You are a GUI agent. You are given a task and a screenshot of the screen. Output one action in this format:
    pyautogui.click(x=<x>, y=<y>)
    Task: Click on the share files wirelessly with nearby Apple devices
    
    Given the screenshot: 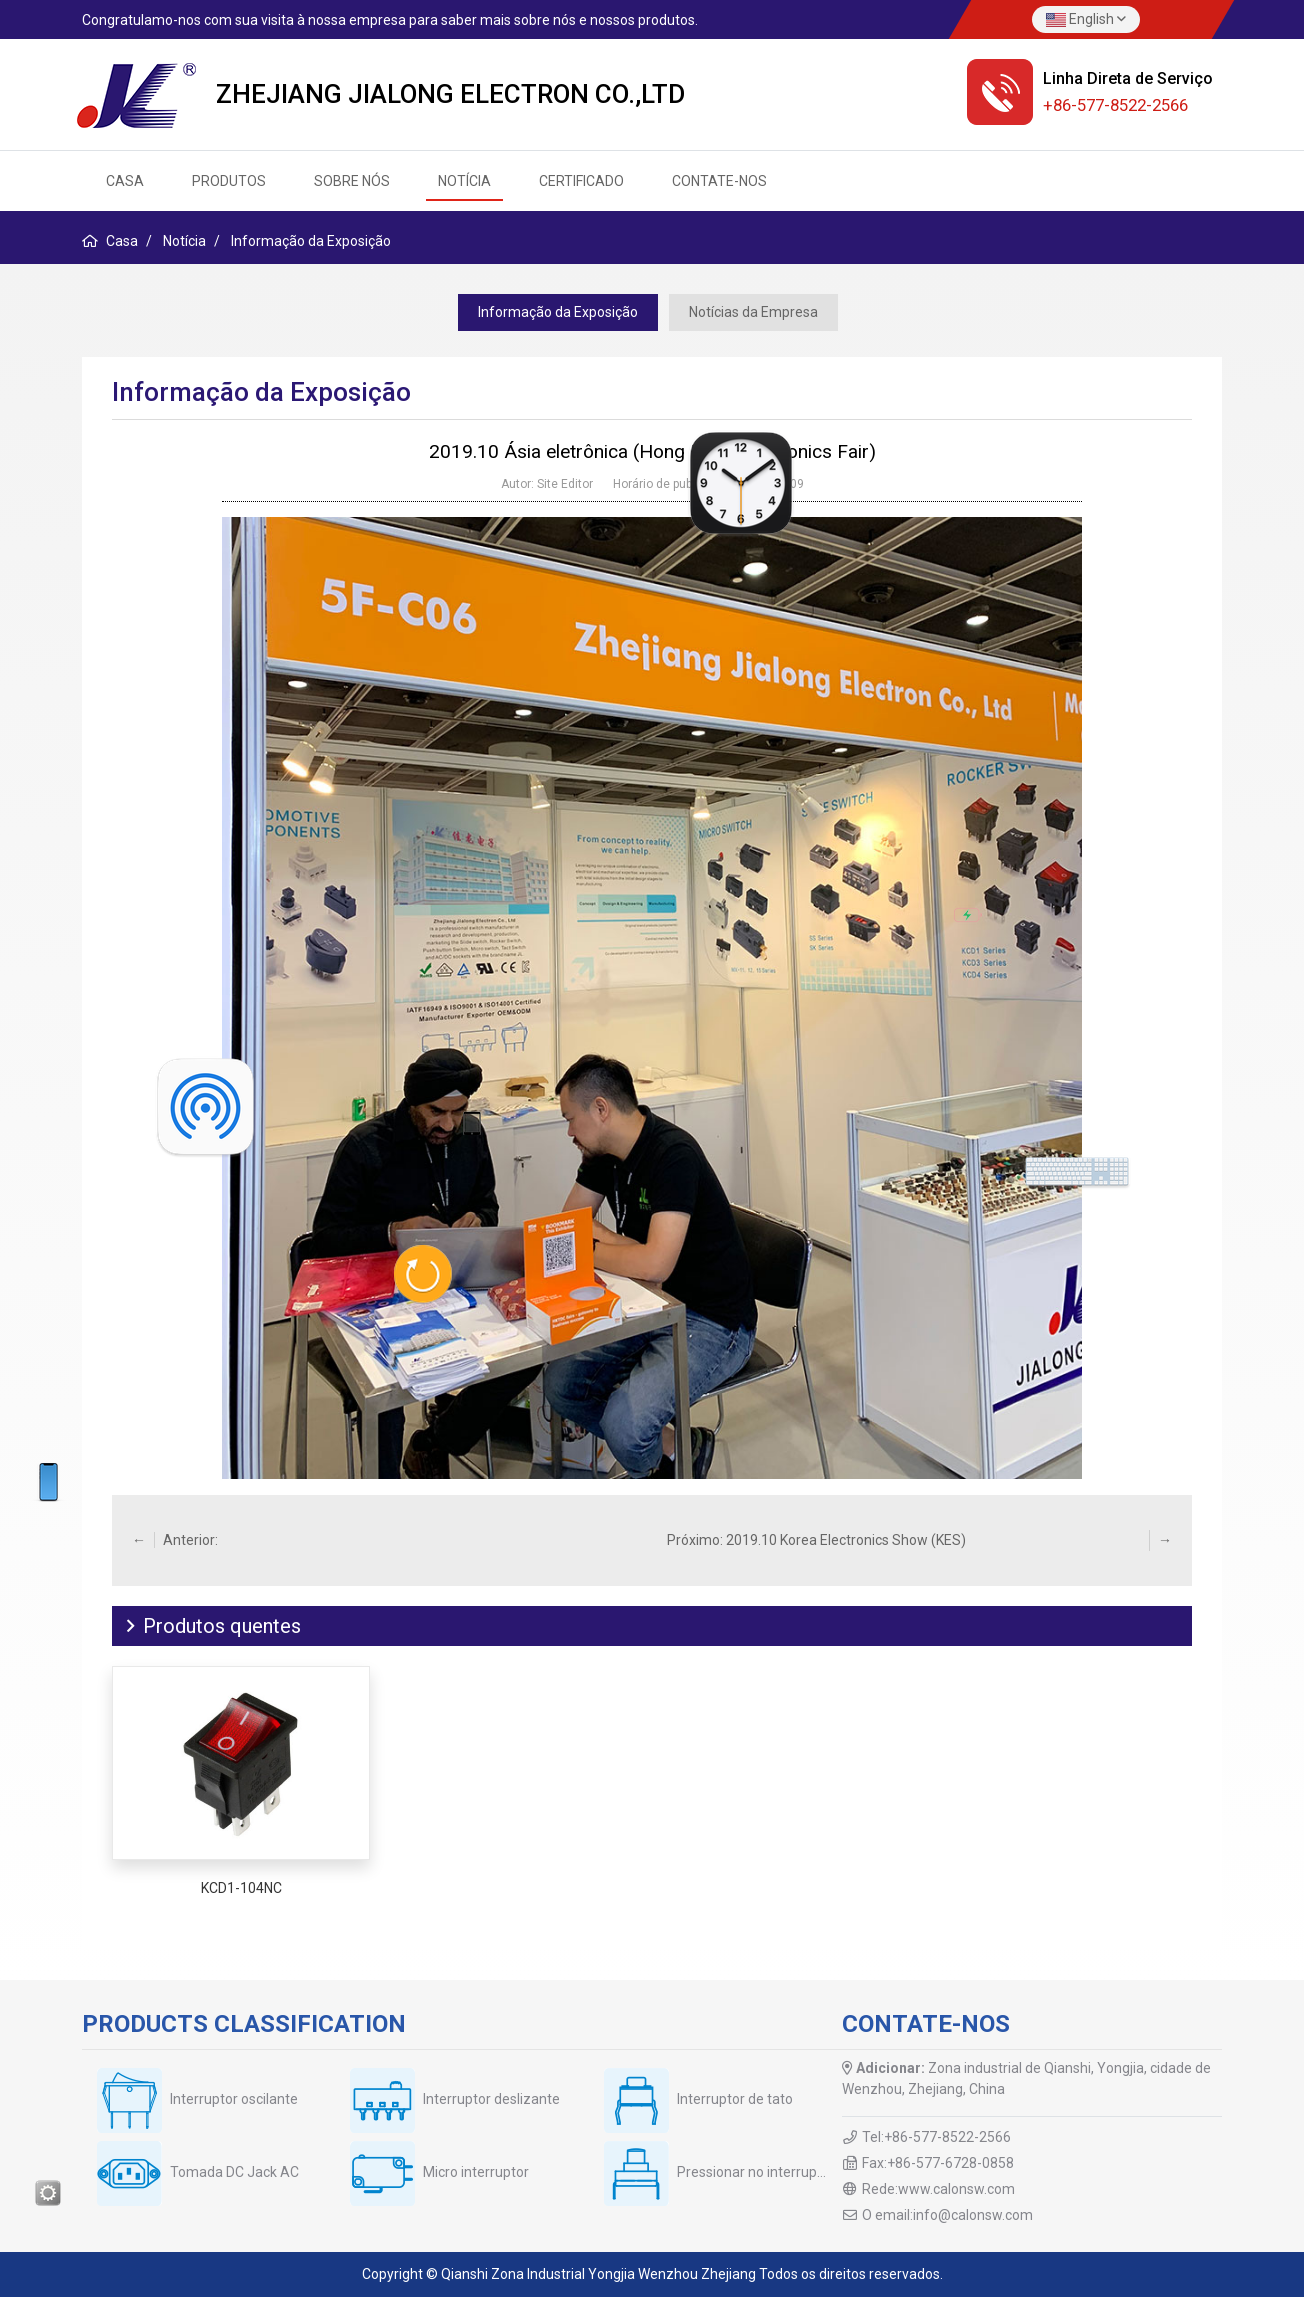 What is the action you would take?
    pyautogui.click(x=205, y=1106)
    